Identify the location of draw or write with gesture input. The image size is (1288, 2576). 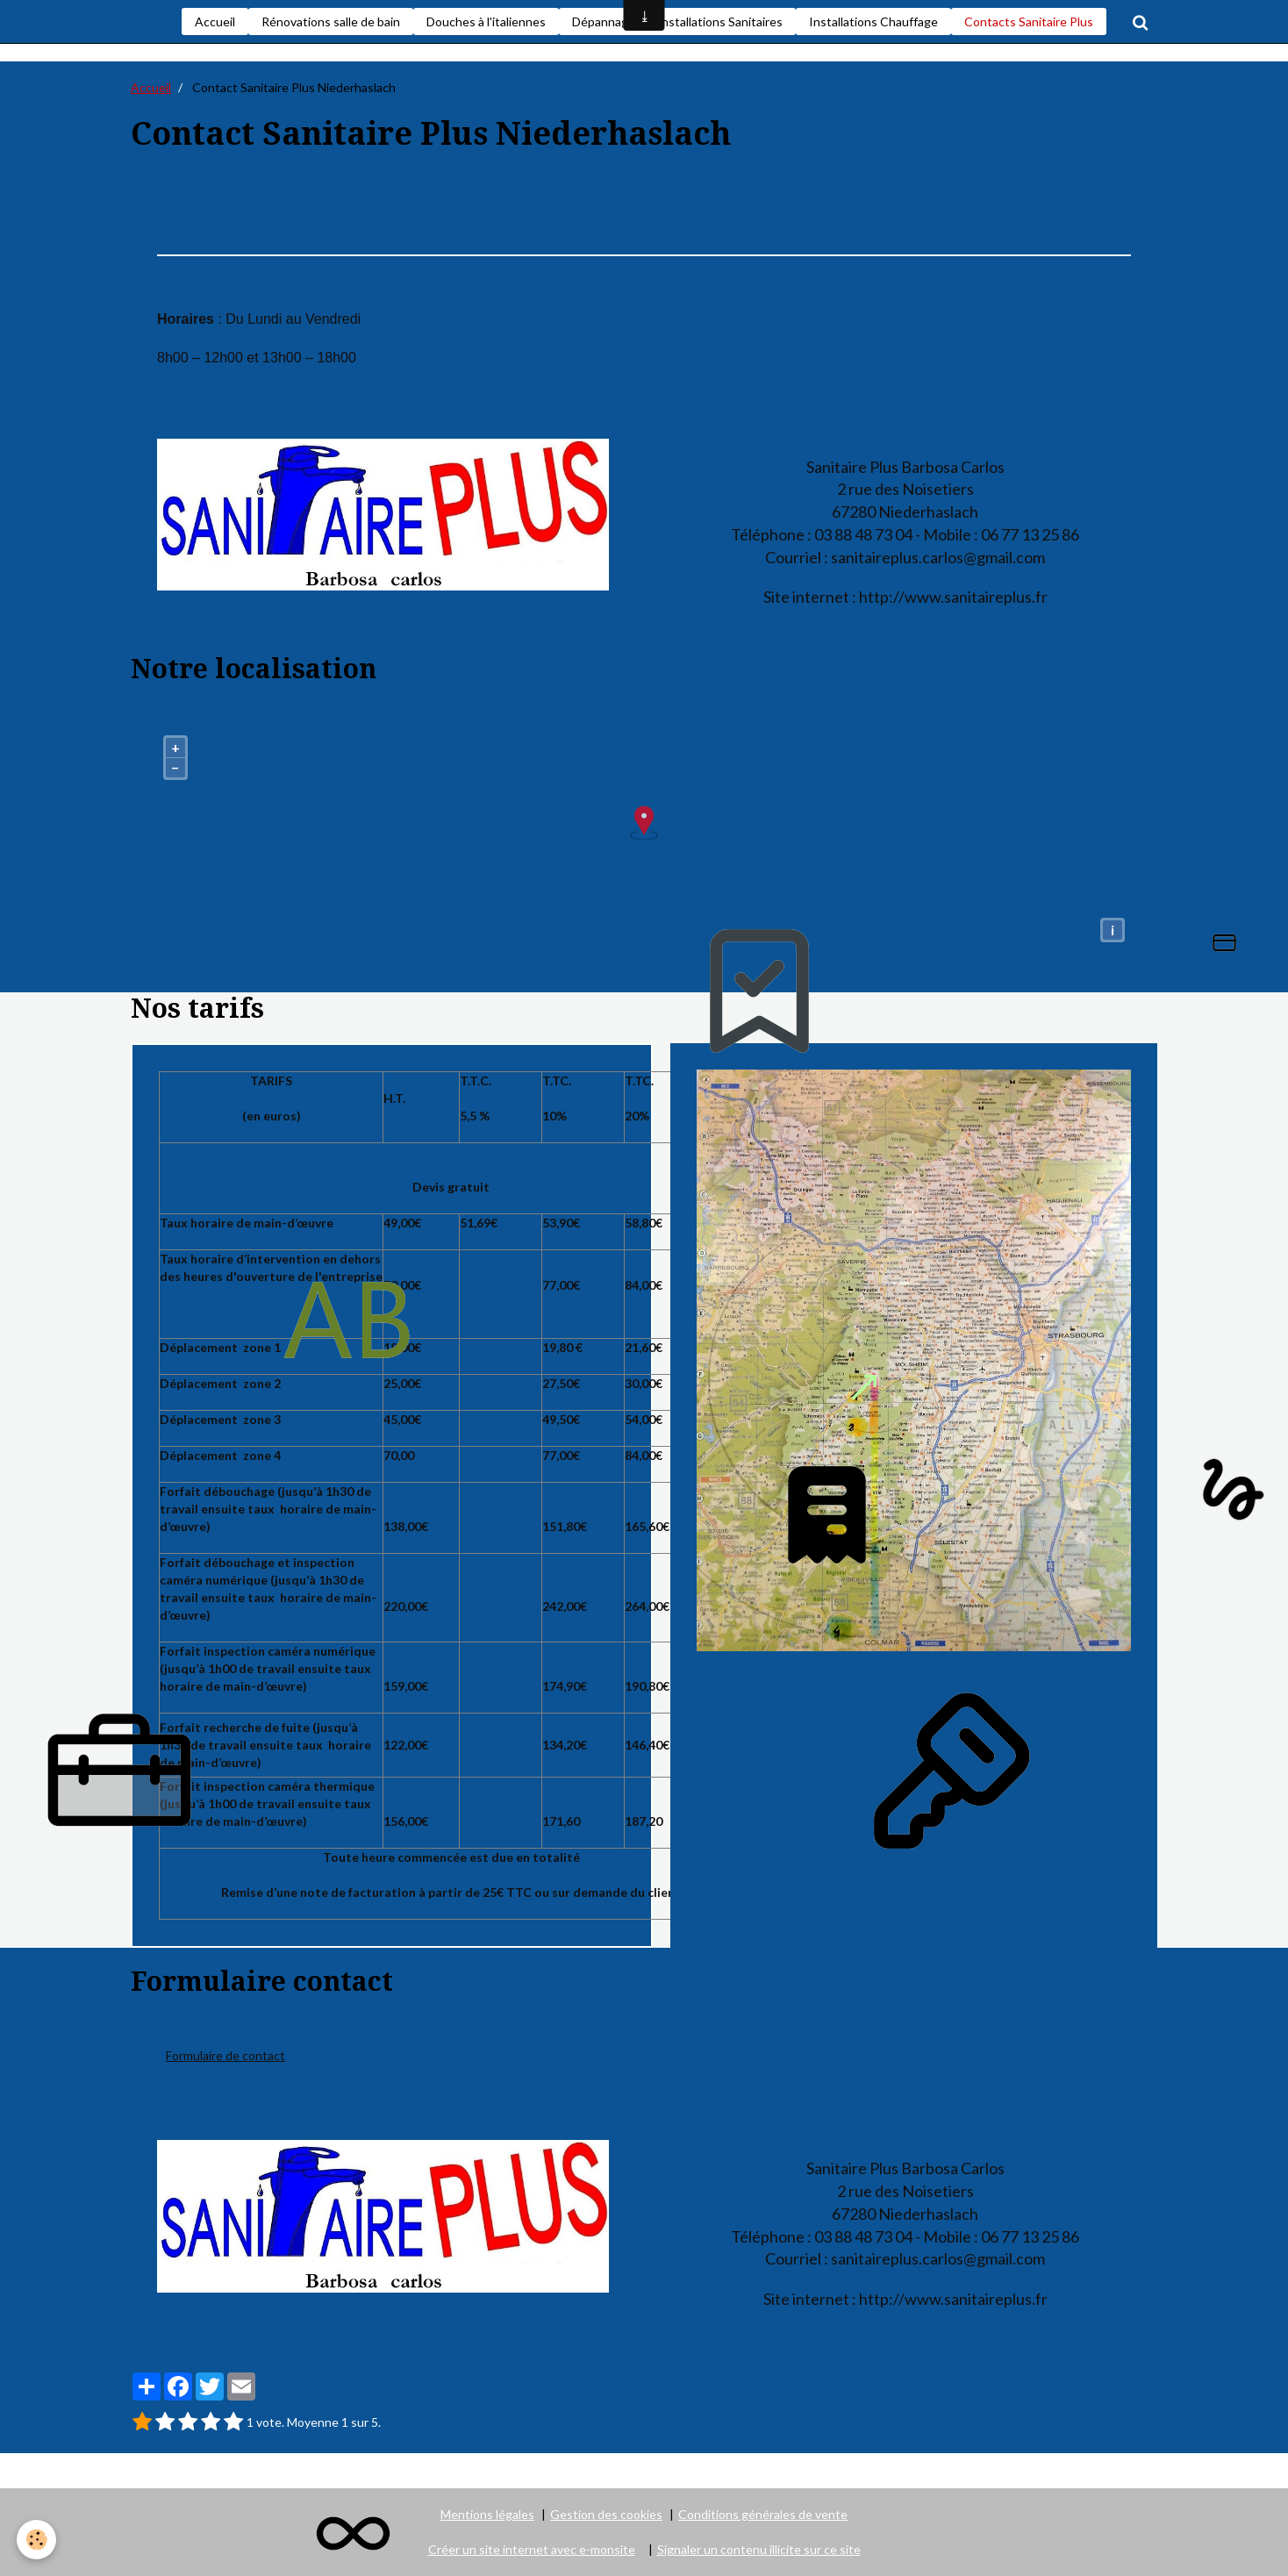
(1233, 1489).